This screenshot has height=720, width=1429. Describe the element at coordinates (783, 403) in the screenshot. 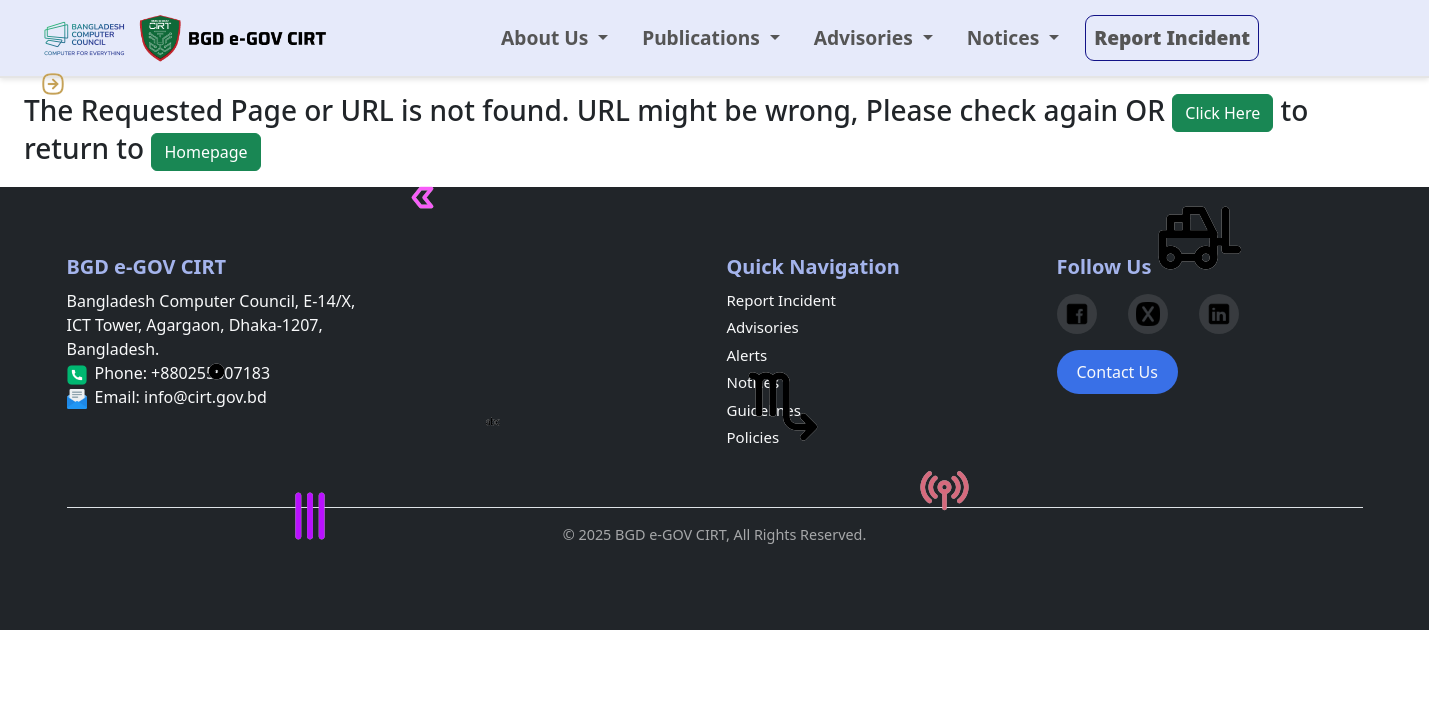

I see `indicates scorpio zodiac sign` at that location.